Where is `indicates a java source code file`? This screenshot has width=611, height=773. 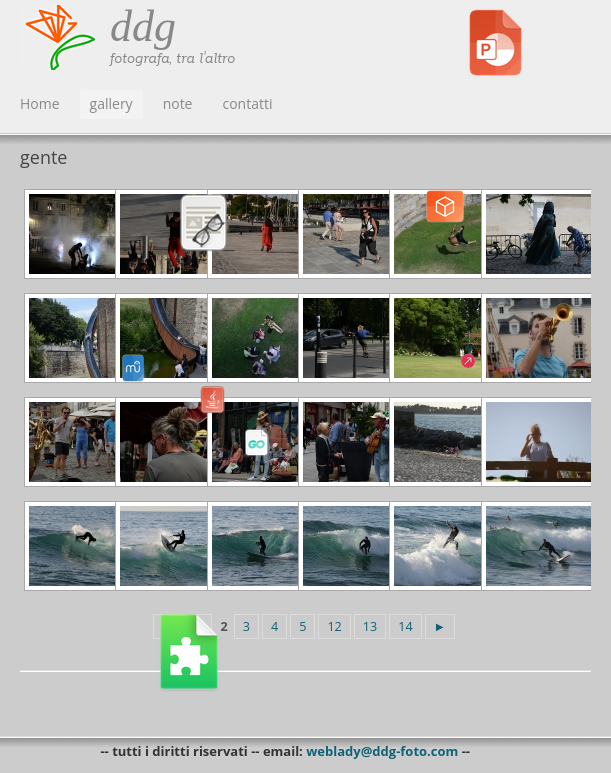 indicates a java source code file is located at coordinates (212, 399).